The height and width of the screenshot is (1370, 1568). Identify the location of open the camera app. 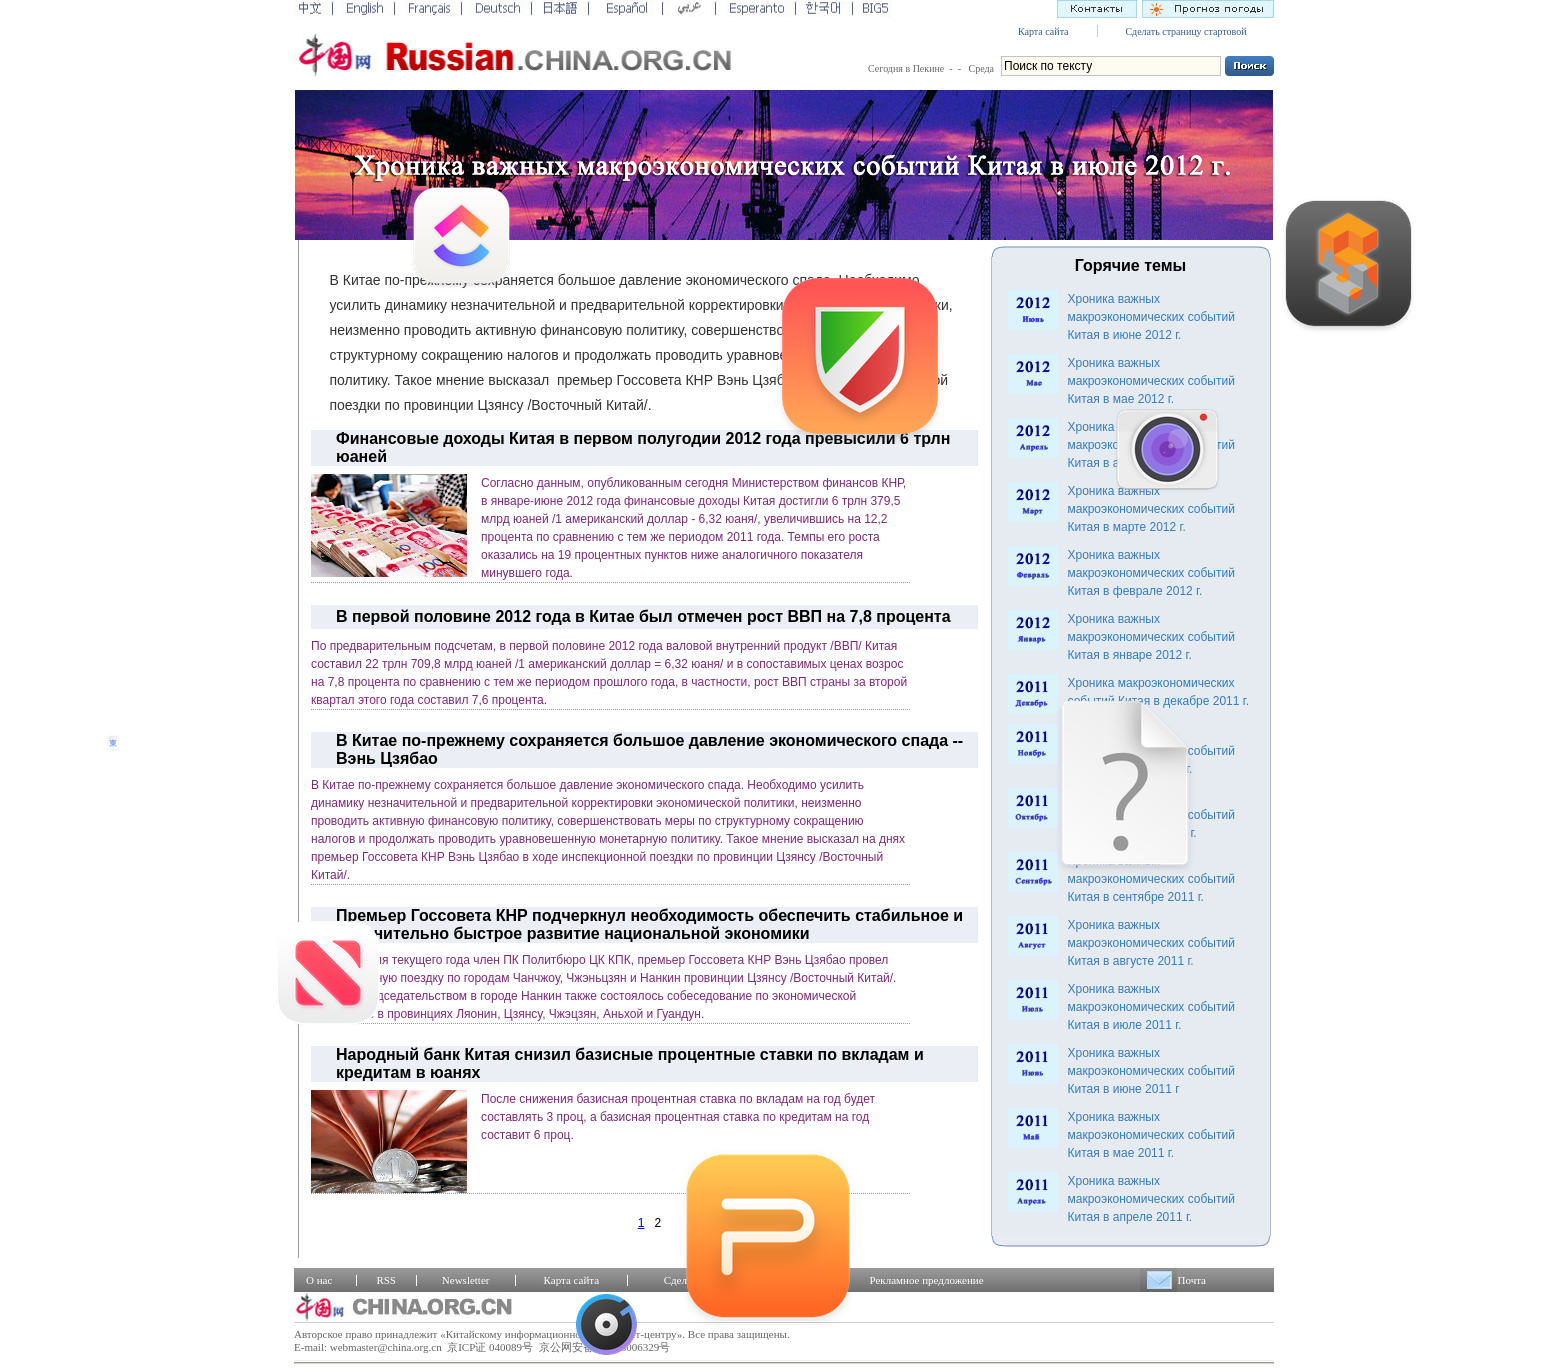
(1167, 449).